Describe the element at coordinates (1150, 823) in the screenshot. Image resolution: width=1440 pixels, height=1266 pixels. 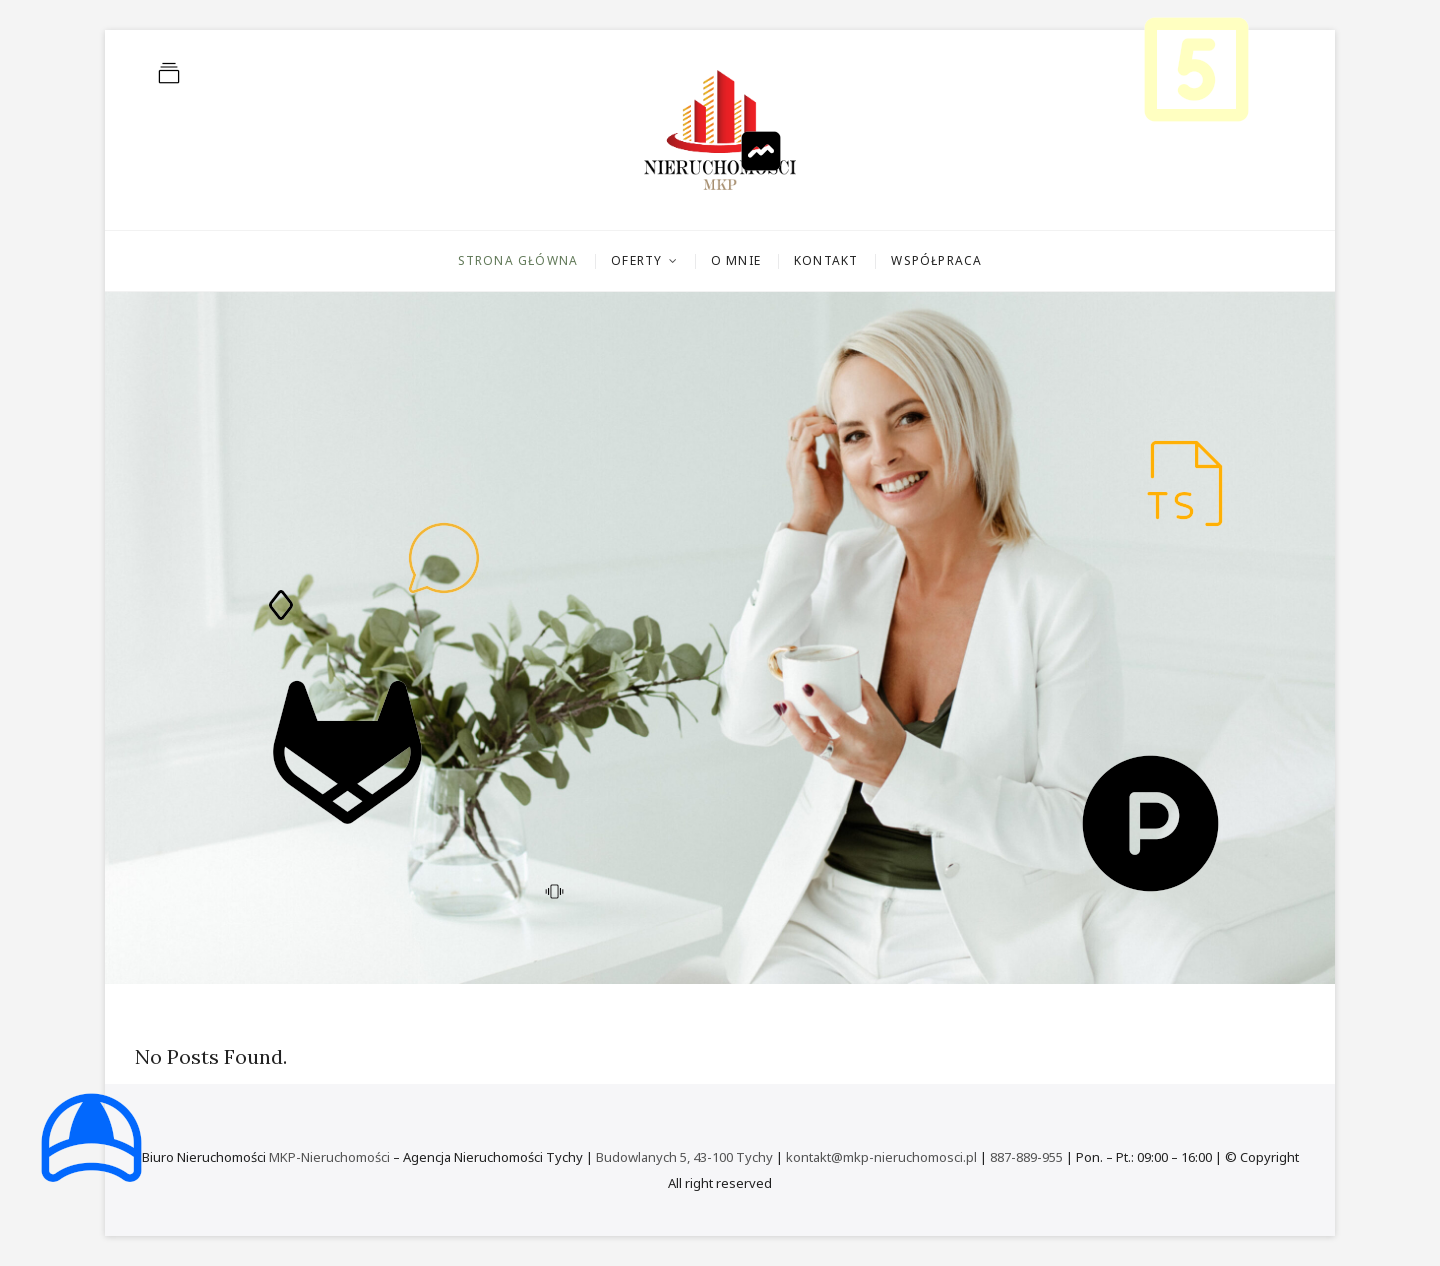
I see `indicates parking availability or location` at that location.